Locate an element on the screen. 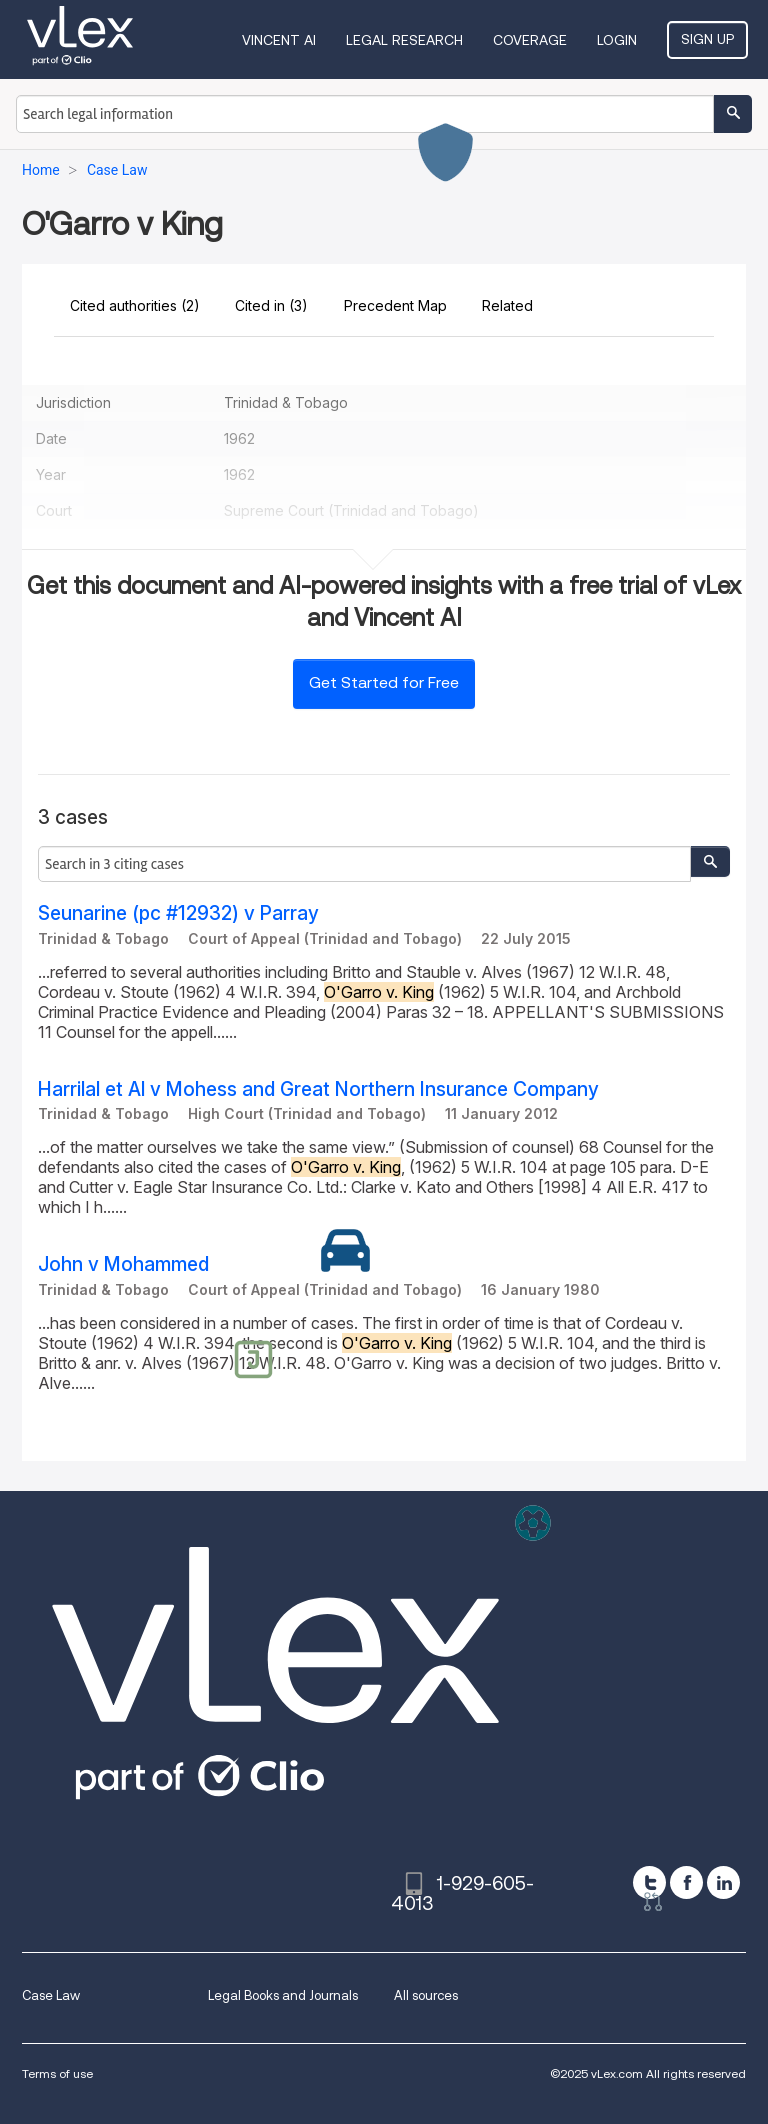 The height and width of the screenshot is (2124, 768). access sports or soccer-related content is located at coordinates (533, 1523).